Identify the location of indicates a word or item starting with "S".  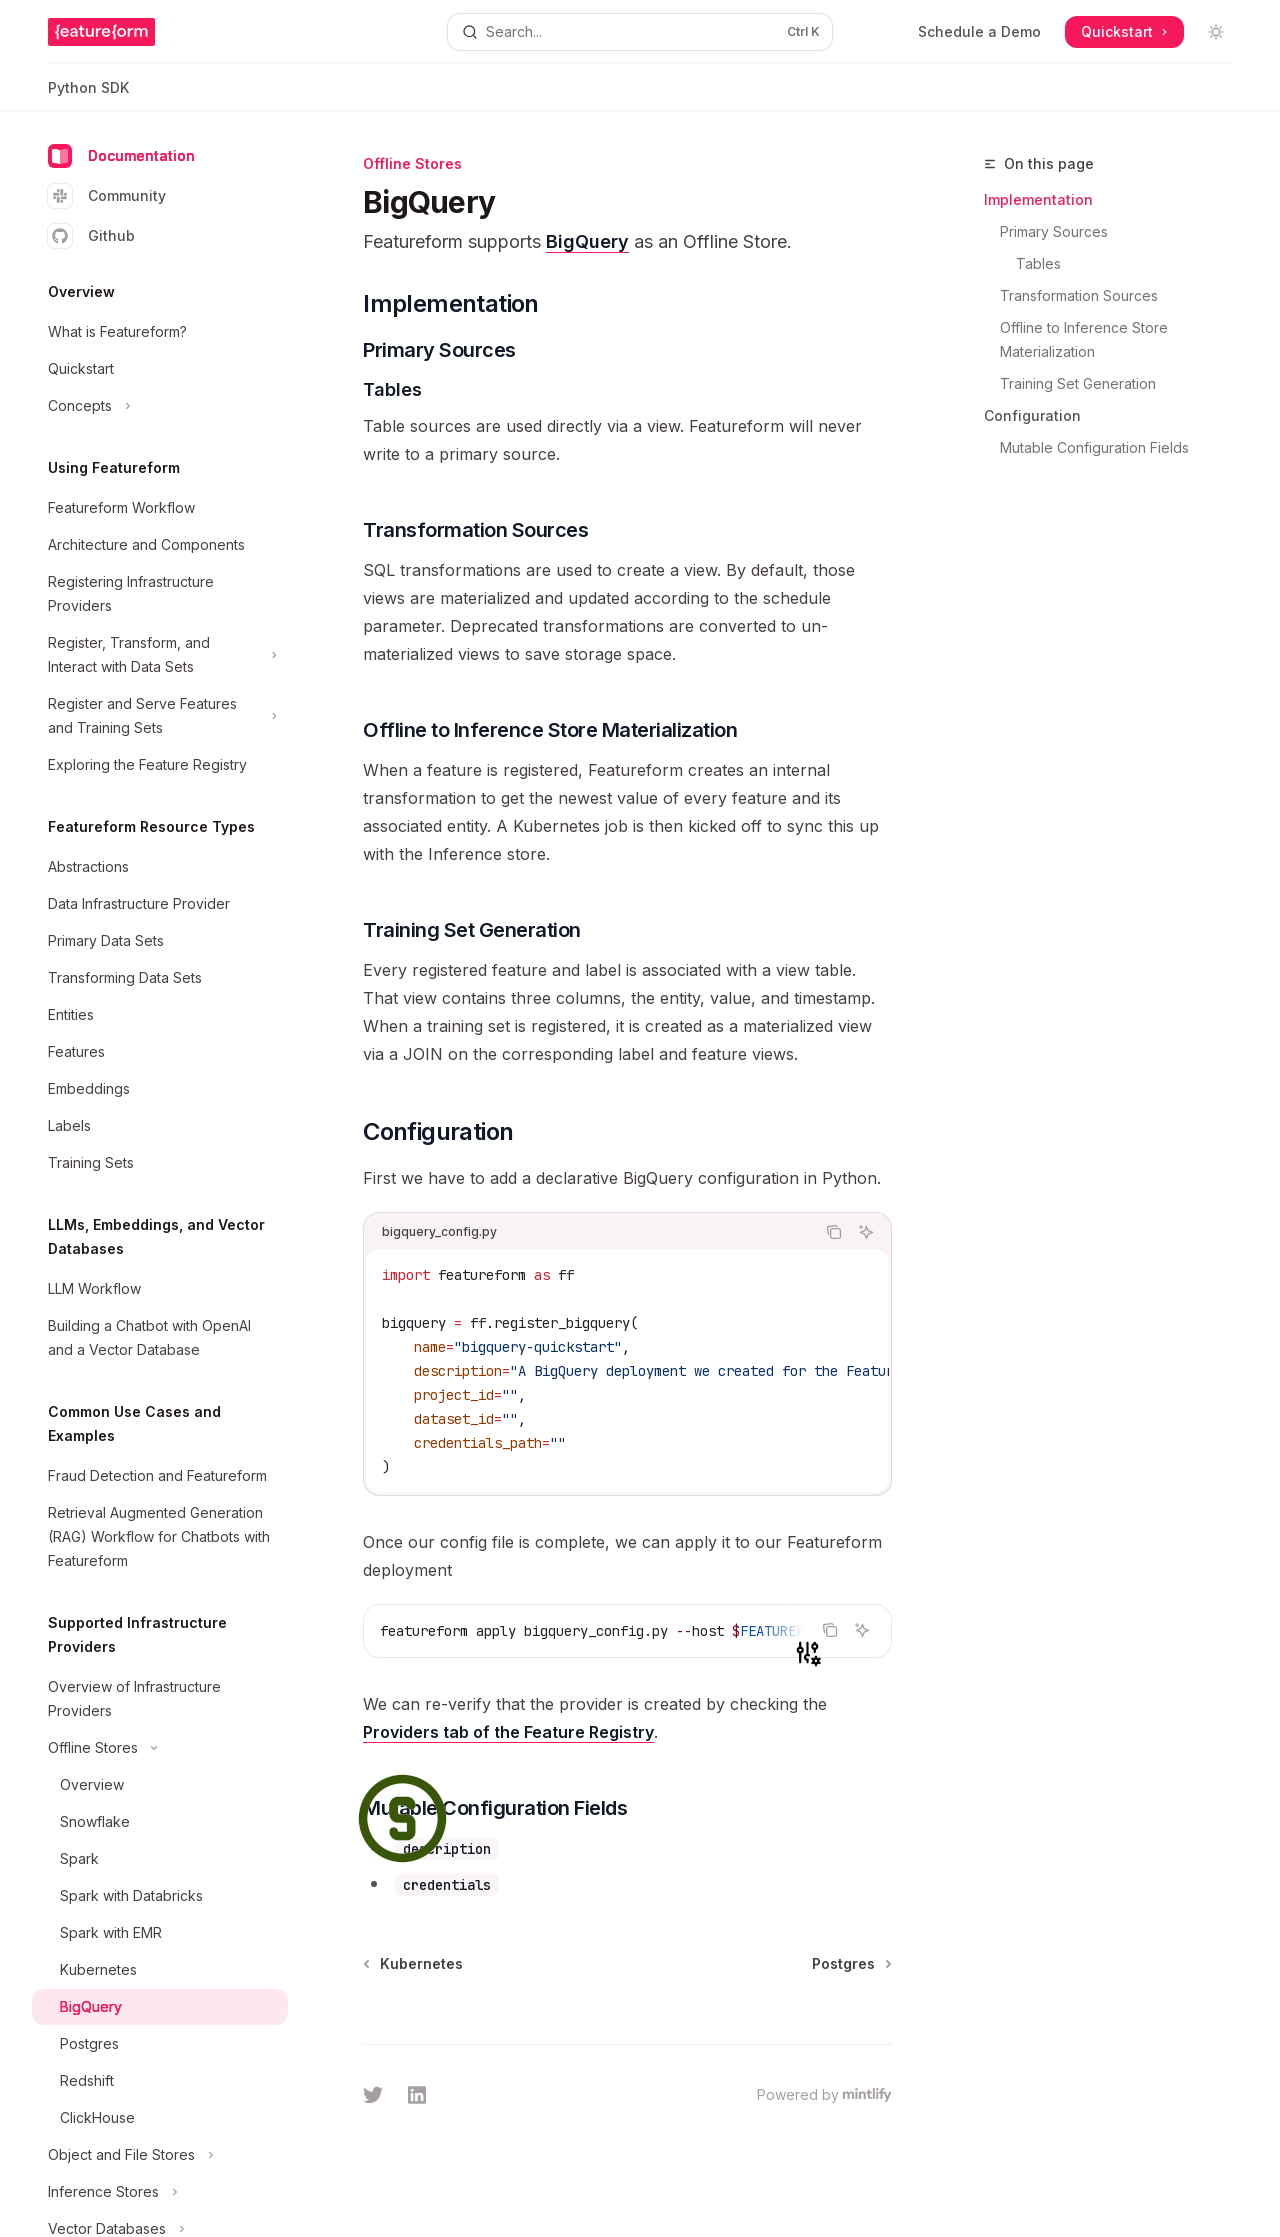
(402, 1818).